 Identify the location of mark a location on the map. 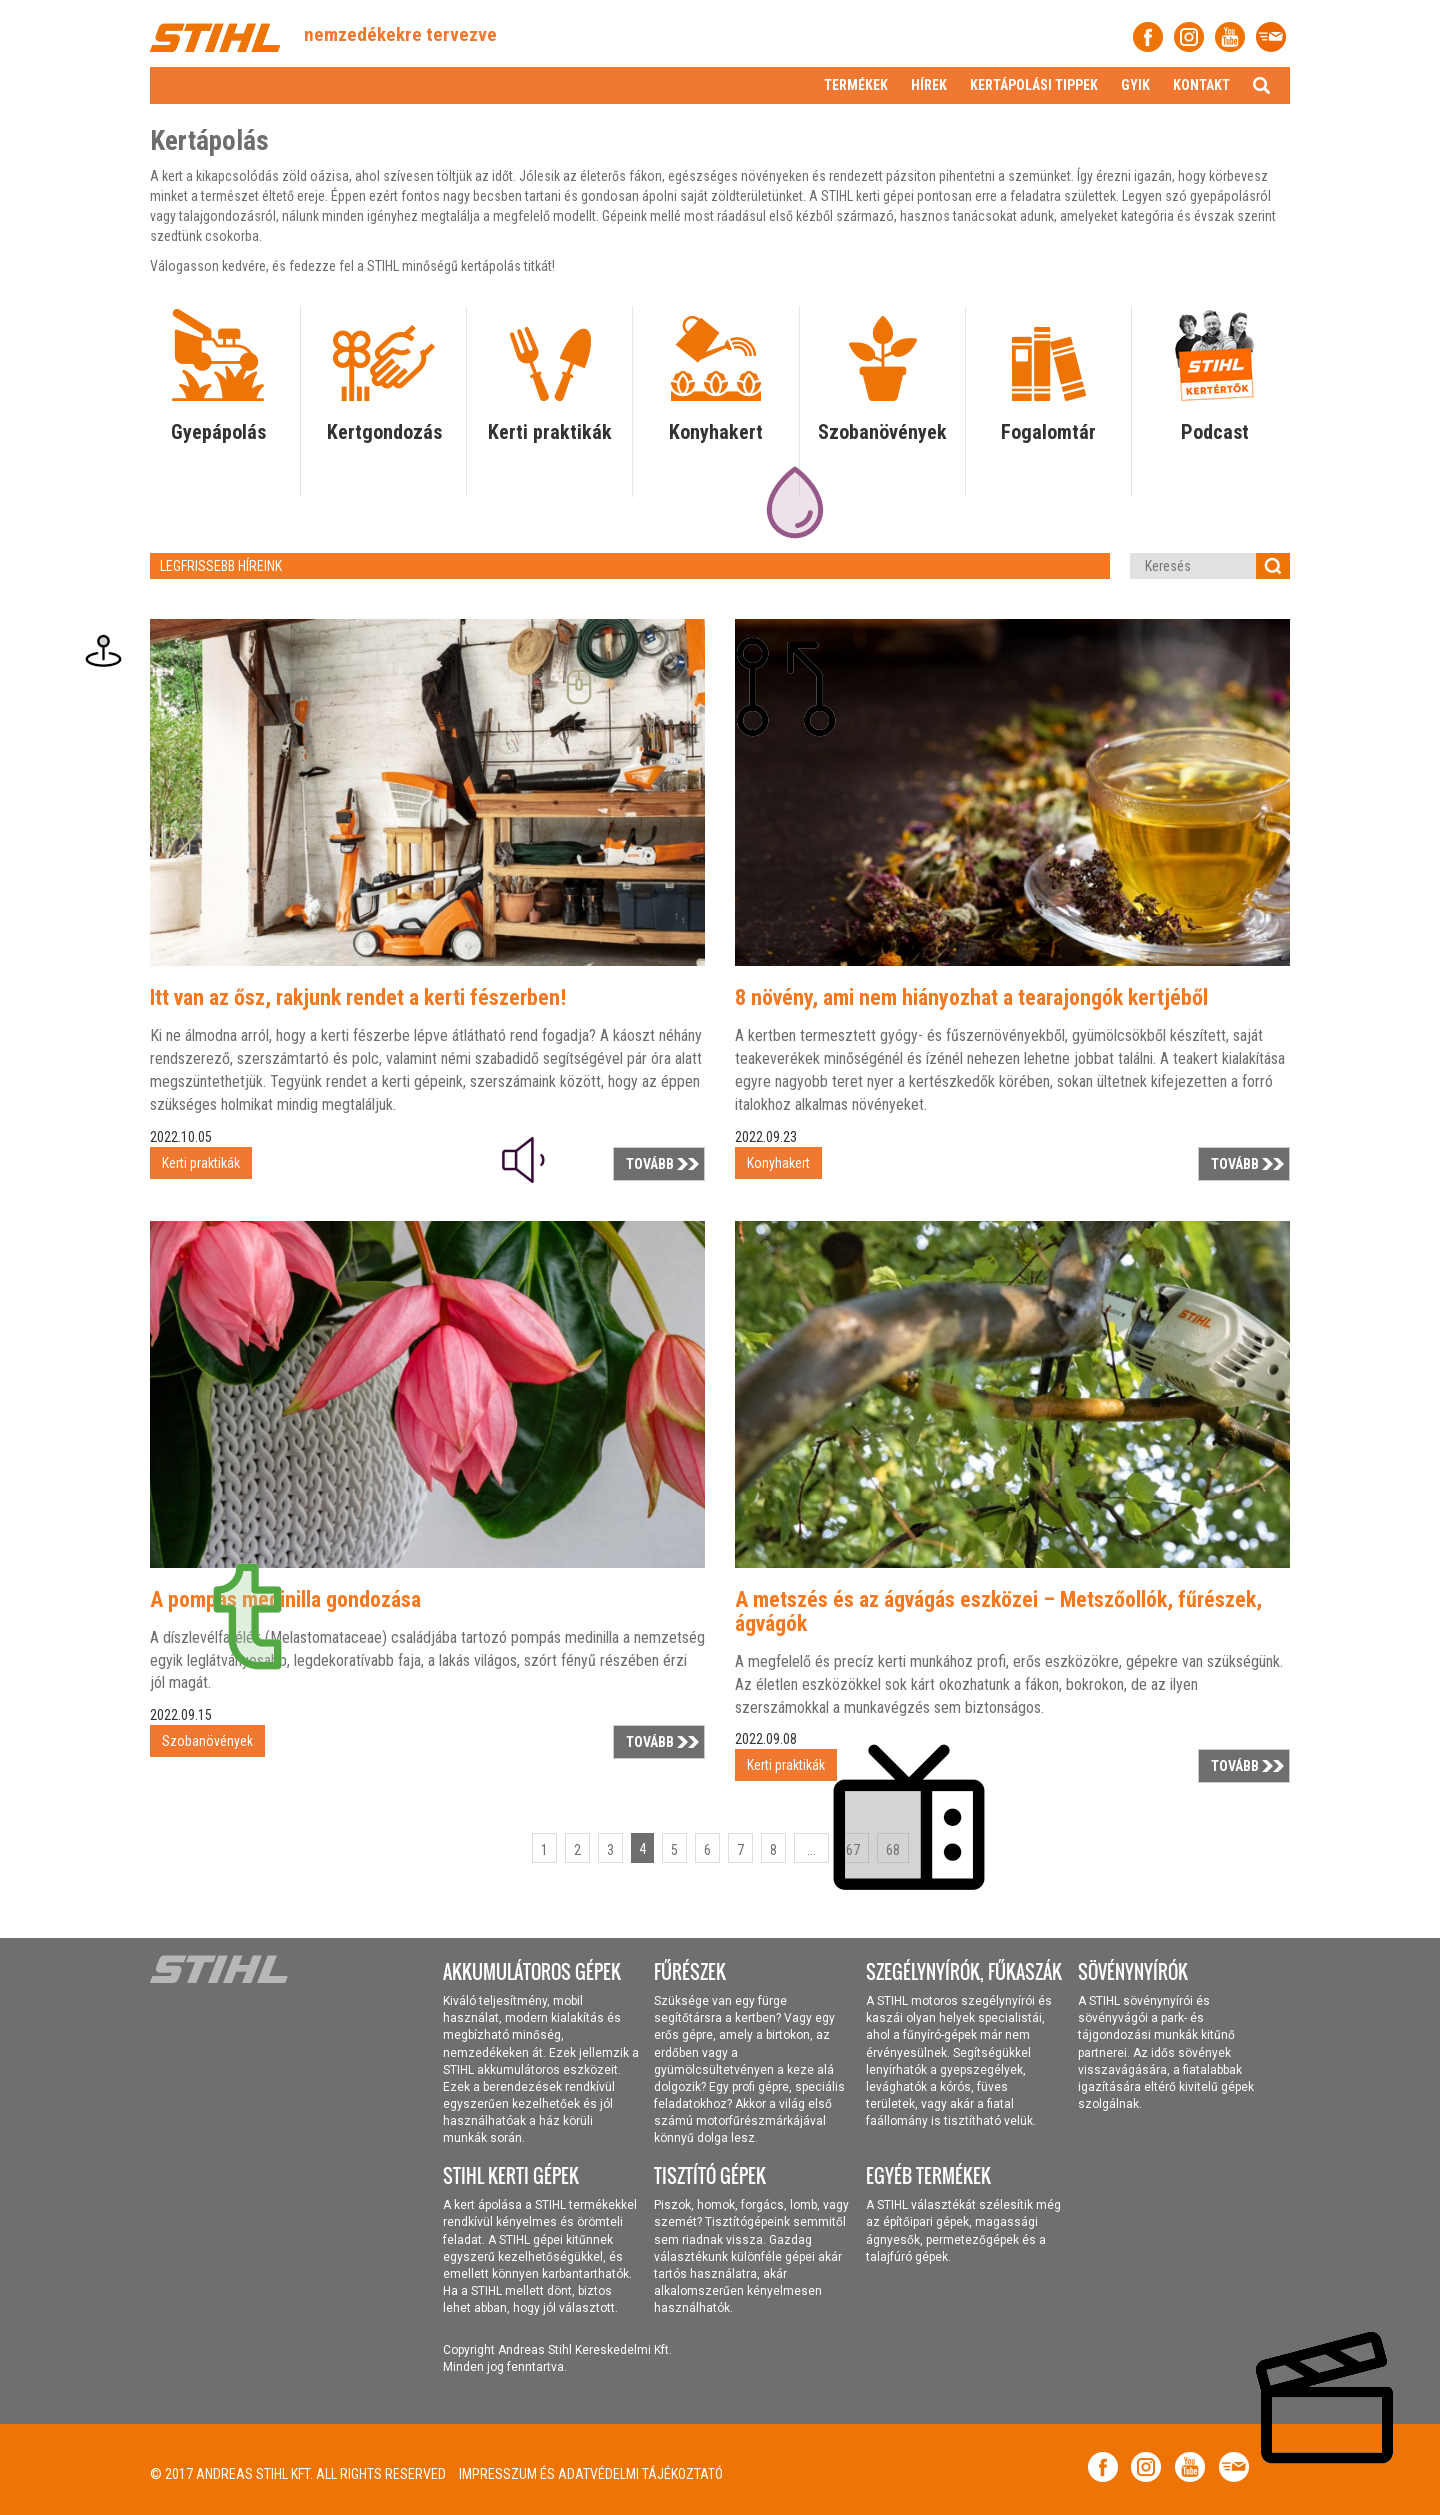
(103, 651).